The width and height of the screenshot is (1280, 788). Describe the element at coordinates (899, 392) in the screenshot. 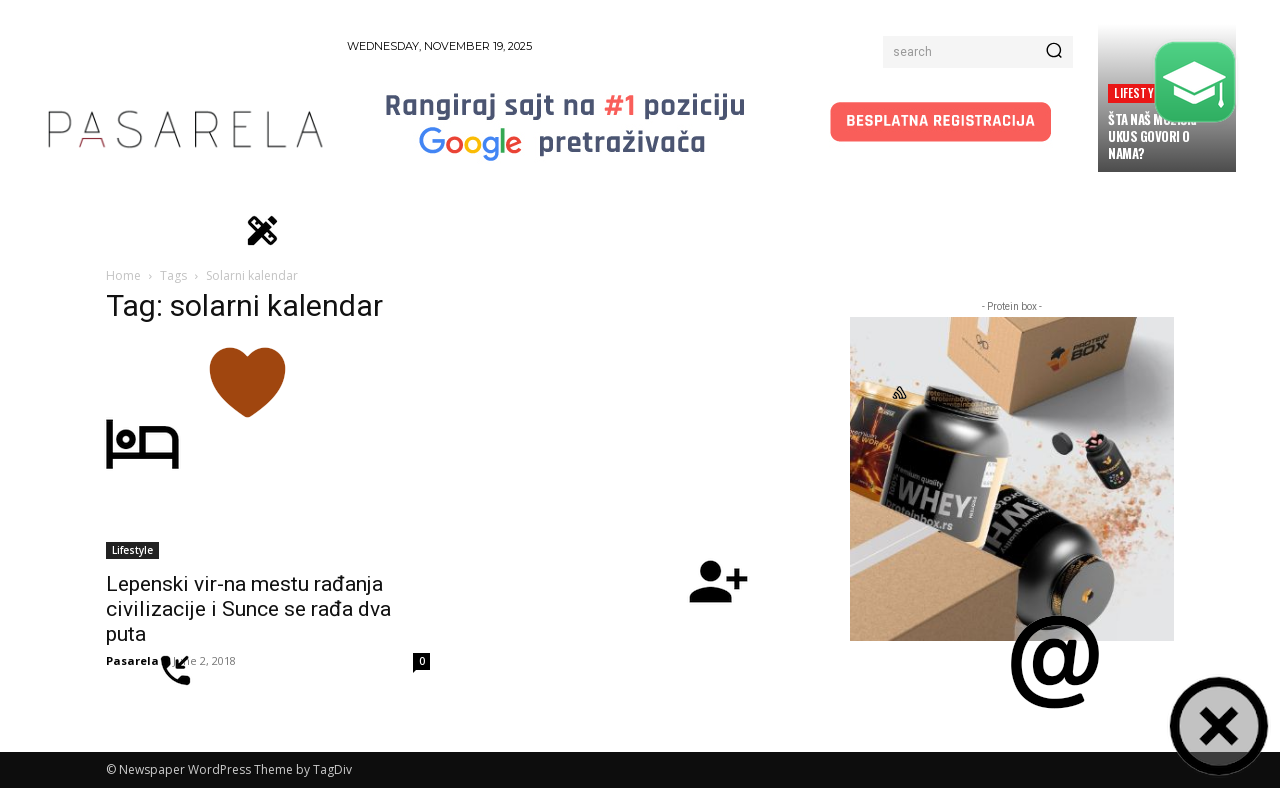

I see `sentry error monitoring integration` at that location.